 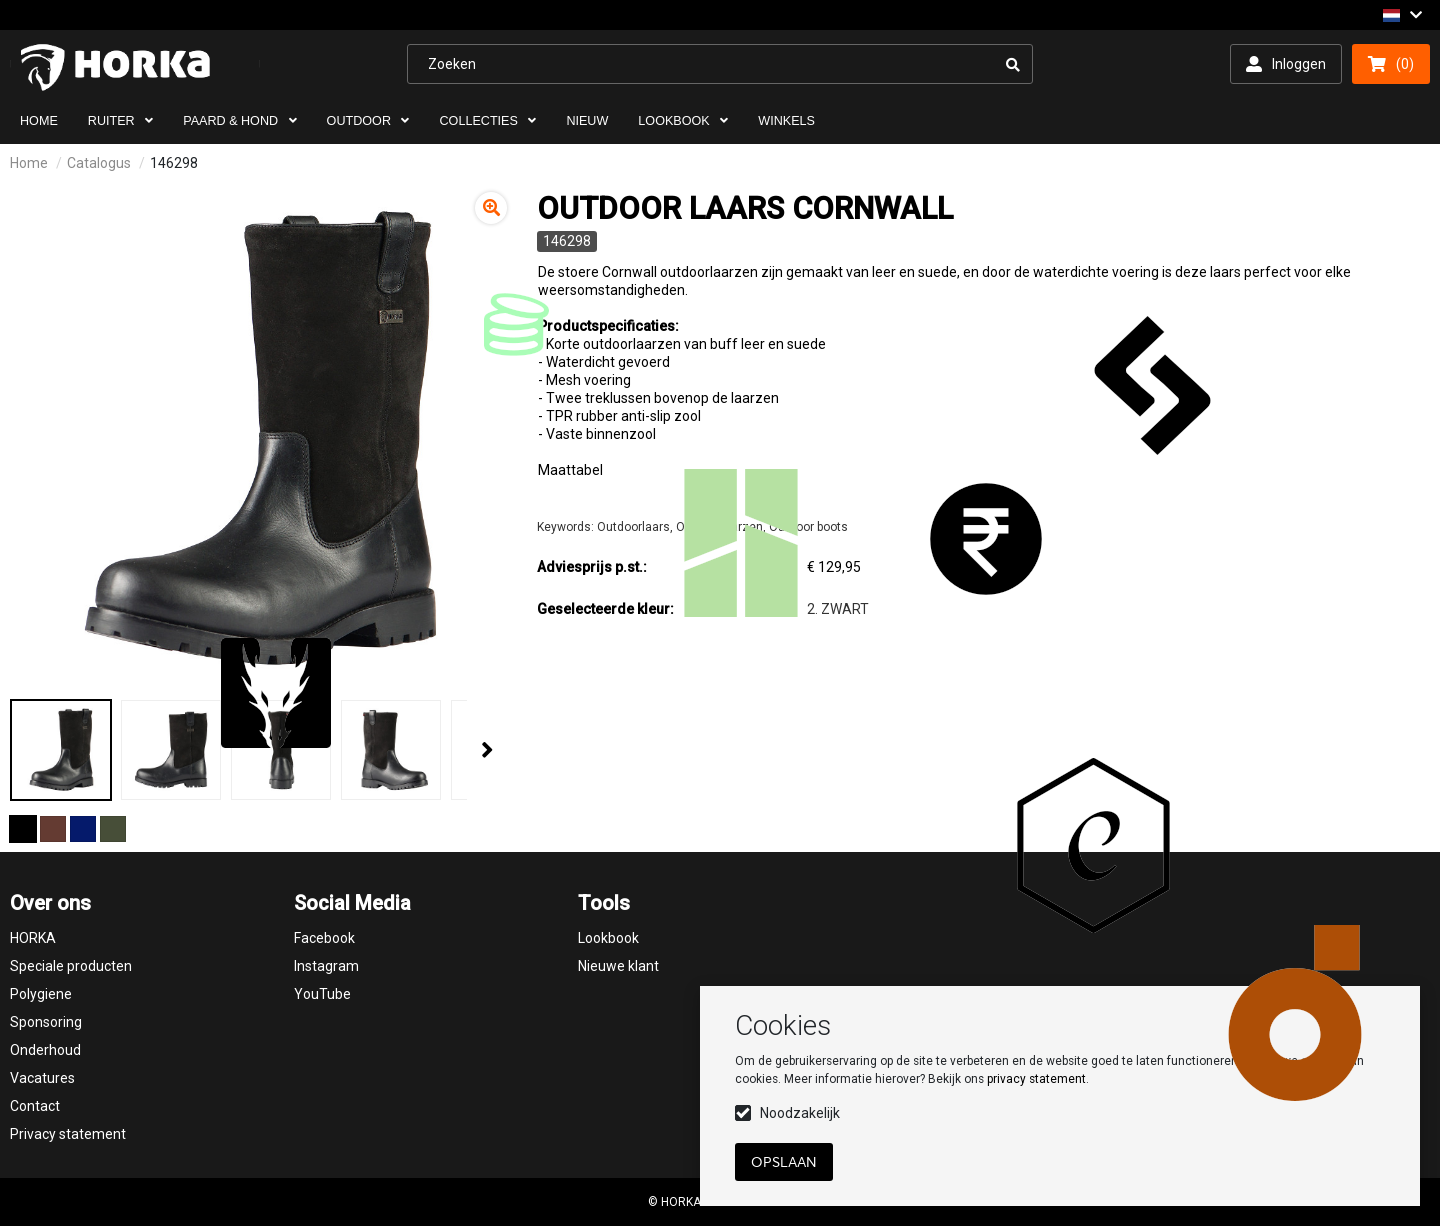 I want to click on visit sitepoint website or resources, so click(x=1152, y=385).